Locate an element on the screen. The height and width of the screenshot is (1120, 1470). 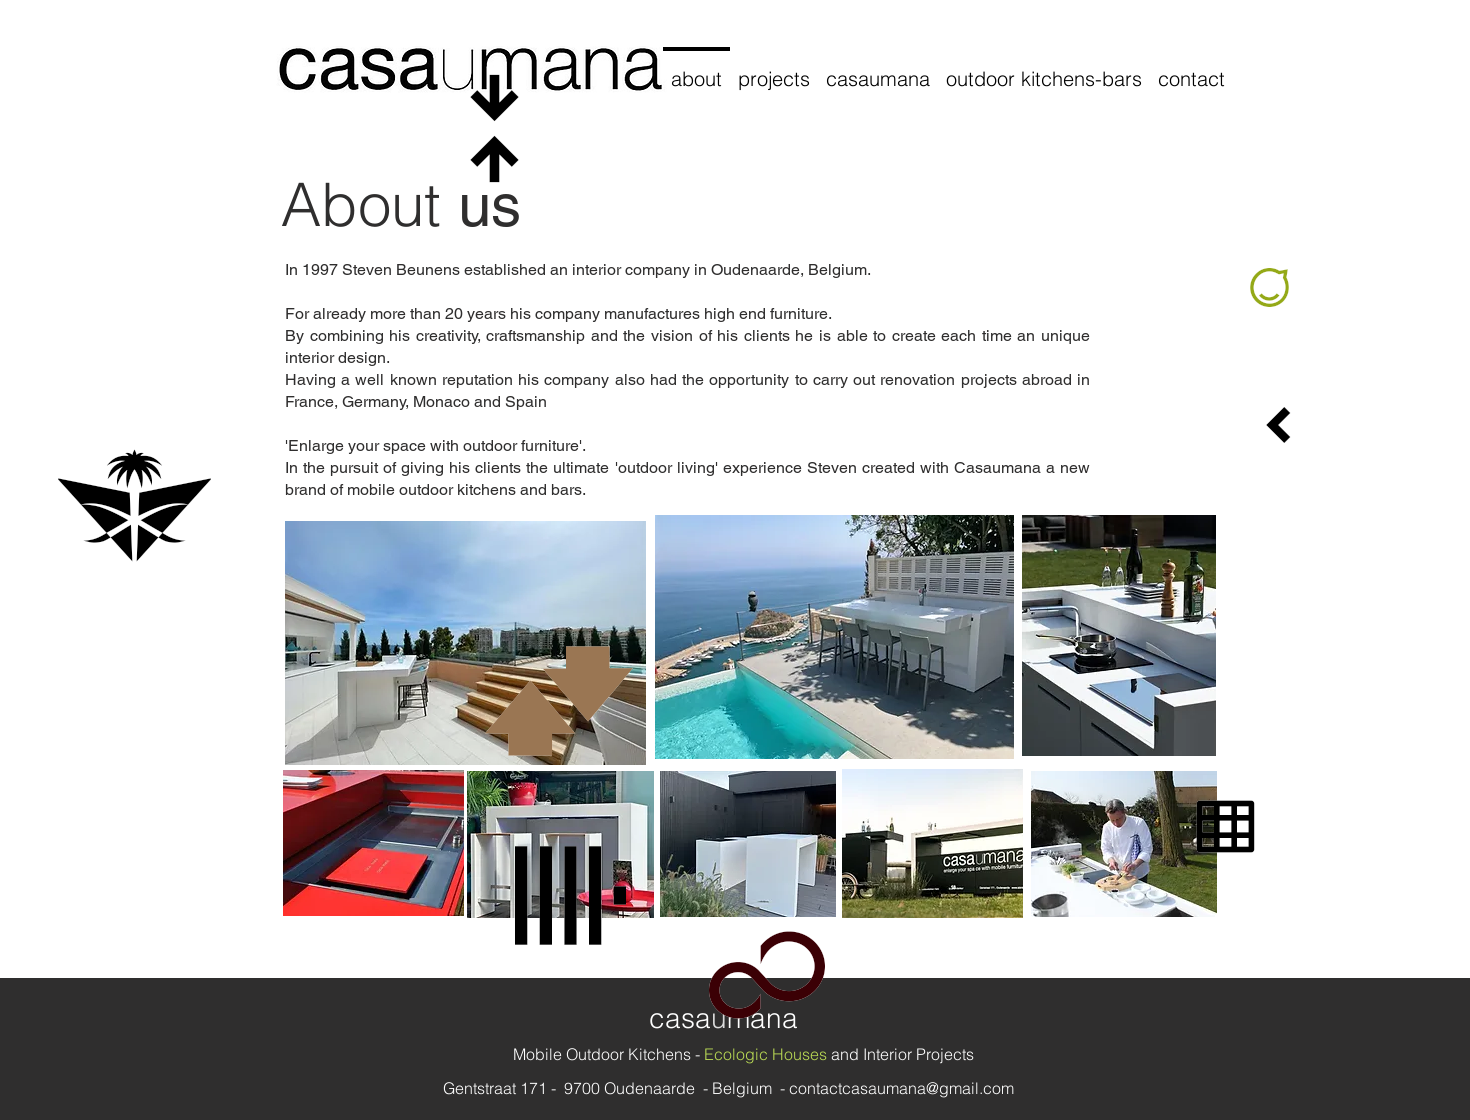
open the Staffbase employee communications app is located at coordinates (1269, 287).